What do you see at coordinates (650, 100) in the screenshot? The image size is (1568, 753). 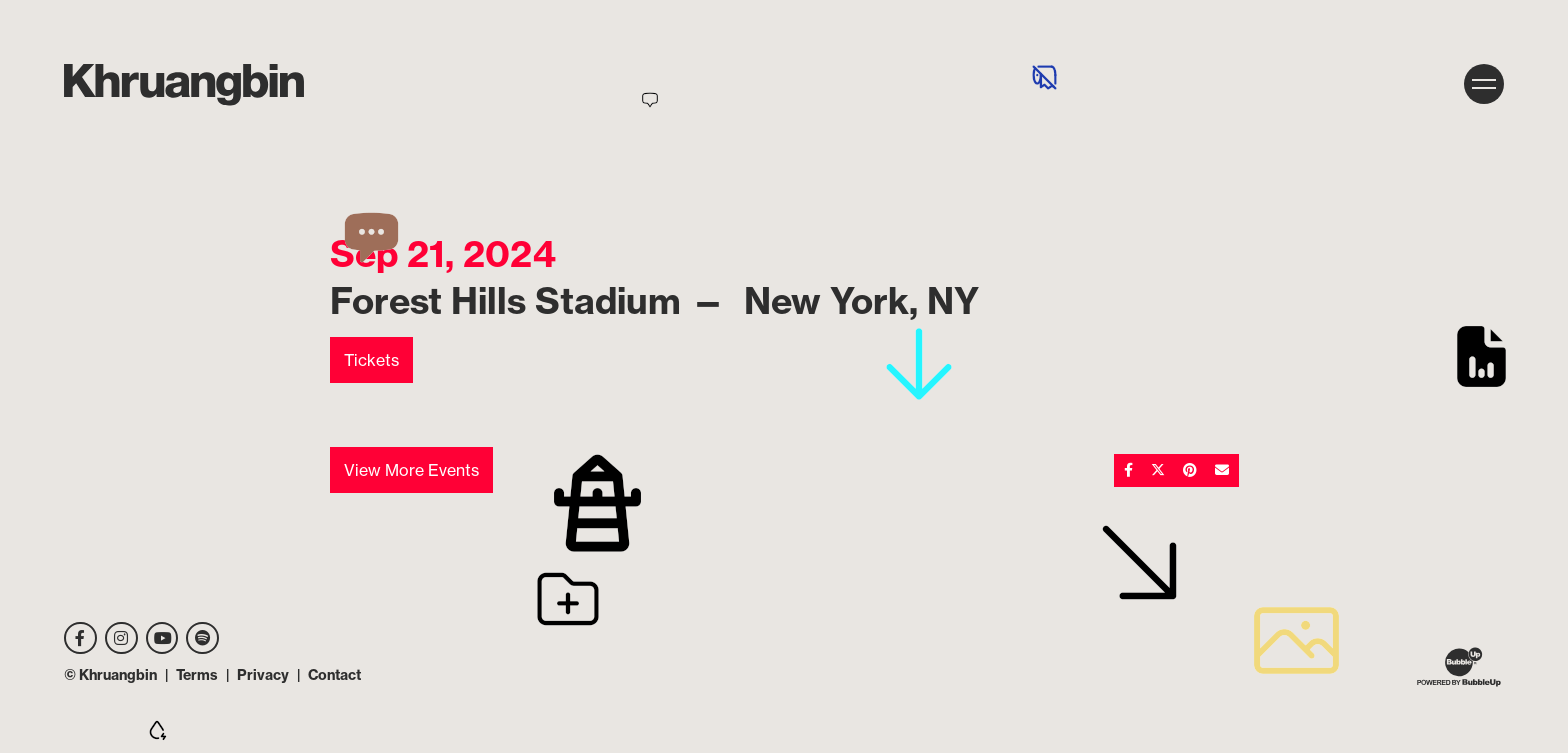 I see `open chat or messaging` at bounding box center [650, 100].